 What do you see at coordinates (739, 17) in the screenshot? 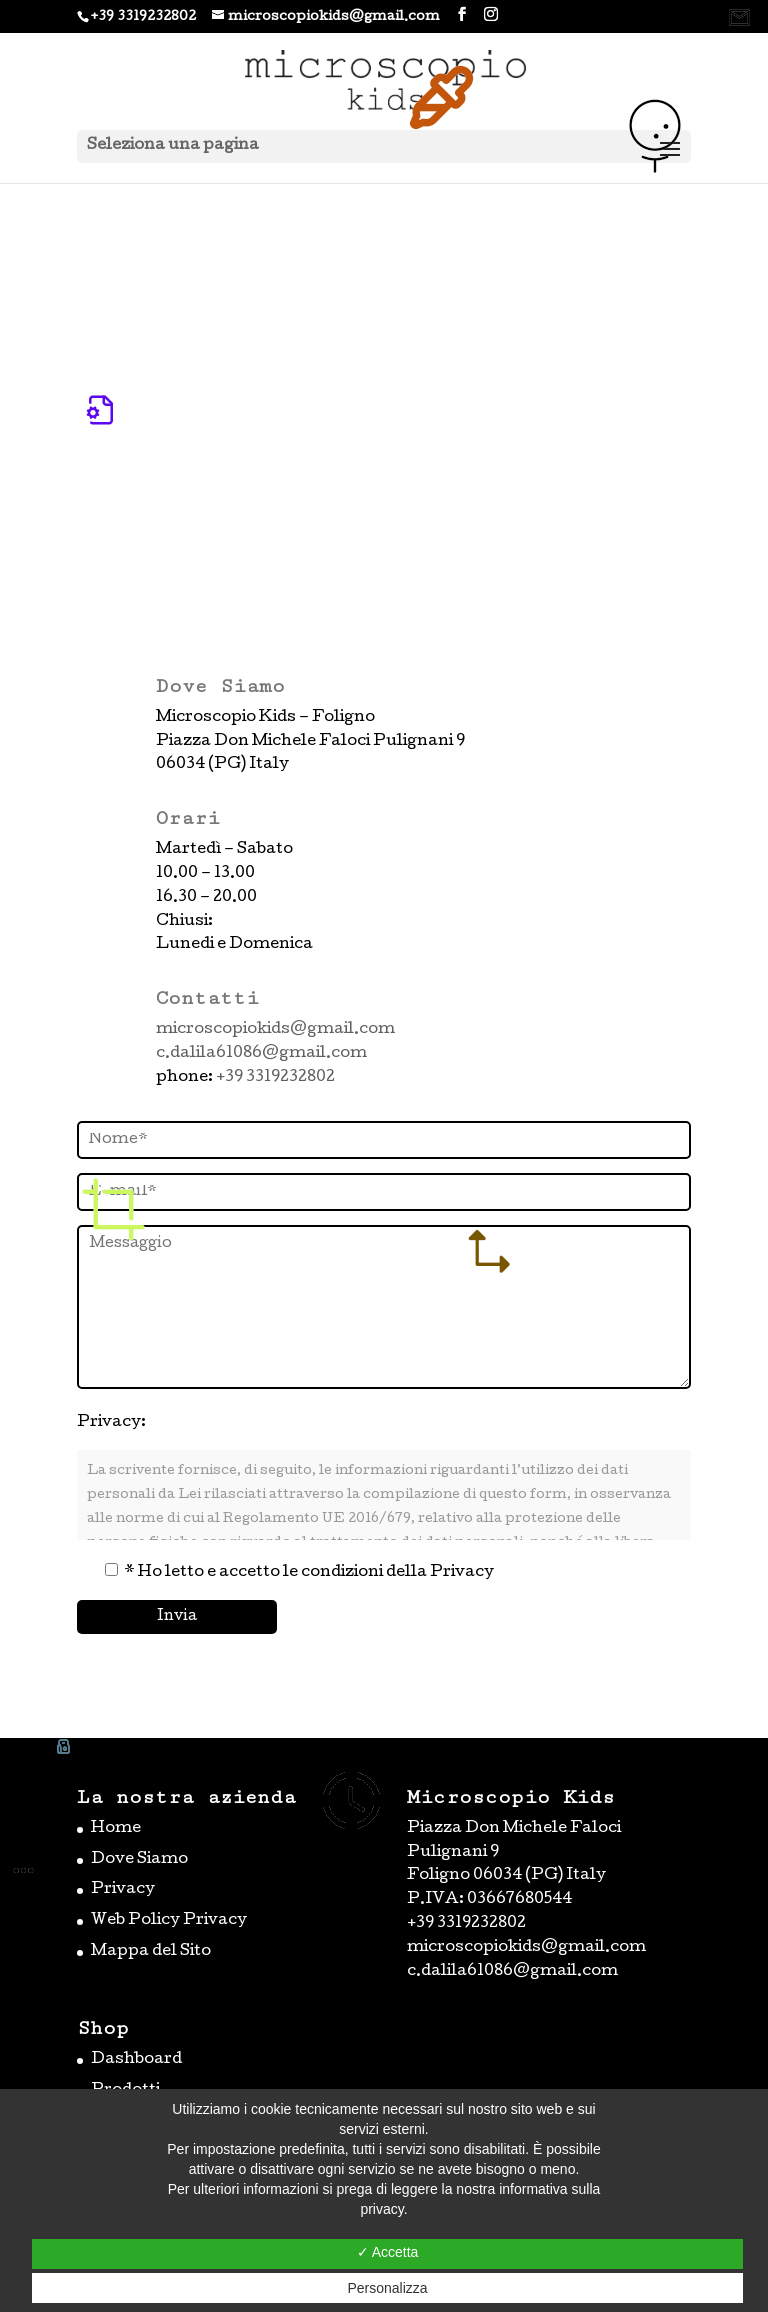
I see `open your inbox or email messages` at bounding box center [739, 17].